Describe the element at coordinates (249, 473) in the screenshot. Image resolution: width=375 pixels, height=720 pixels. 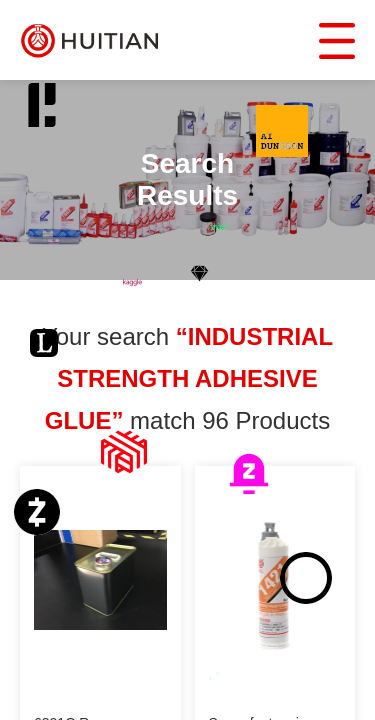
I see `snooze notifications temporarily` at that location.